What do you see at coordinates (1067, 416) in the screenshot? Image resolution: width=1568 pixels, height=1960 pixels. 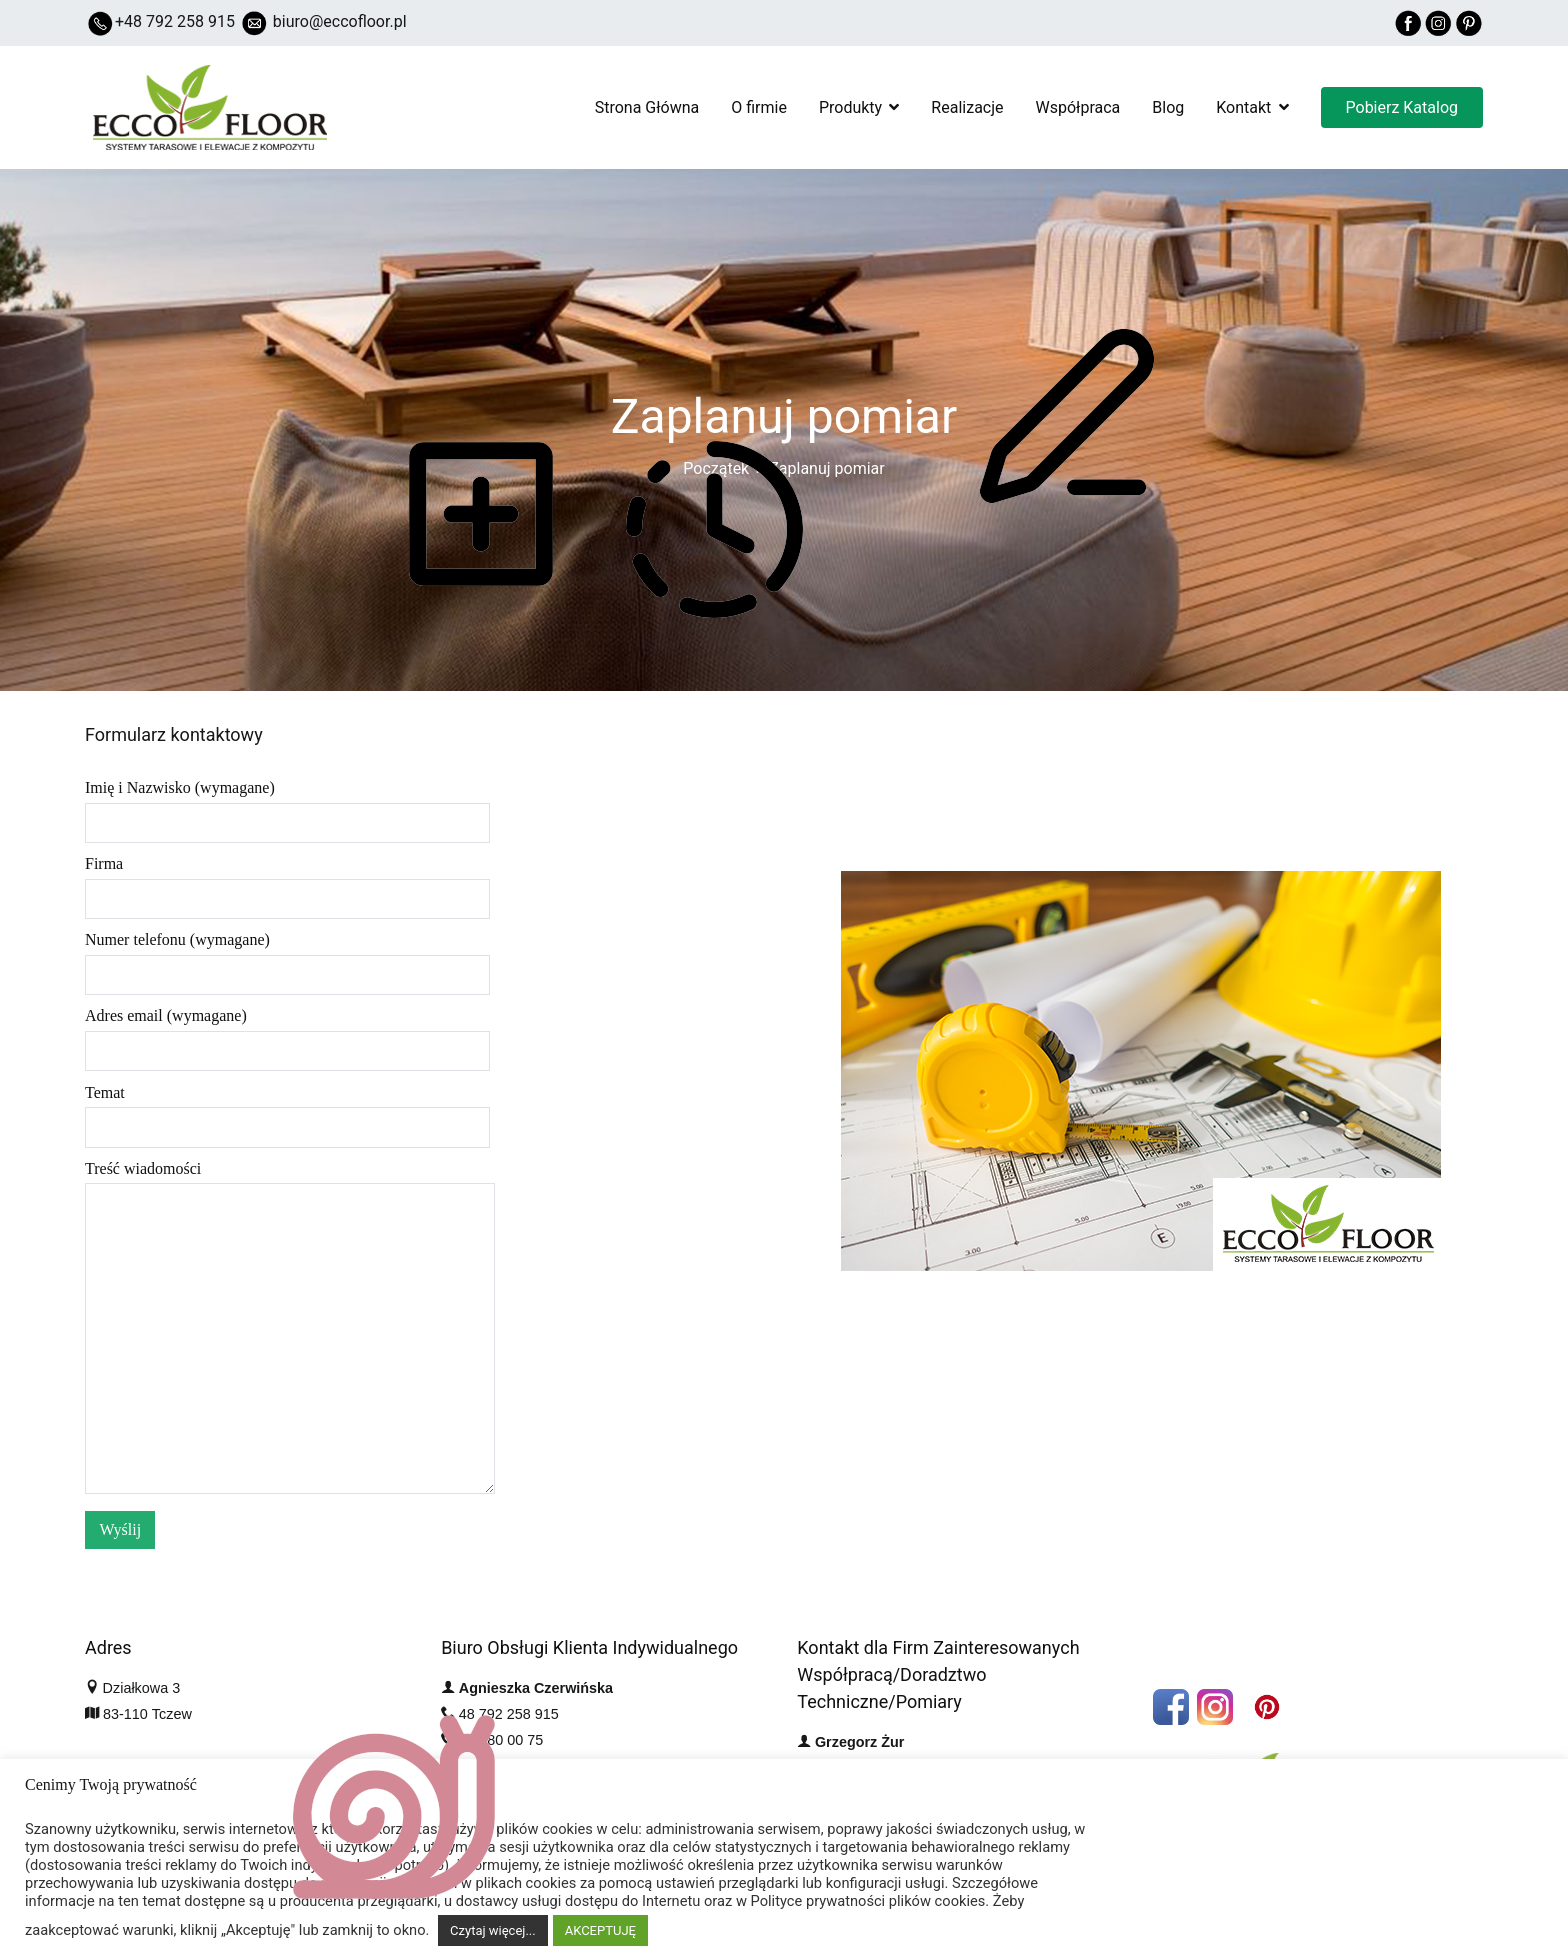 I see `edit text or content` at bounding box center [1067, 416].